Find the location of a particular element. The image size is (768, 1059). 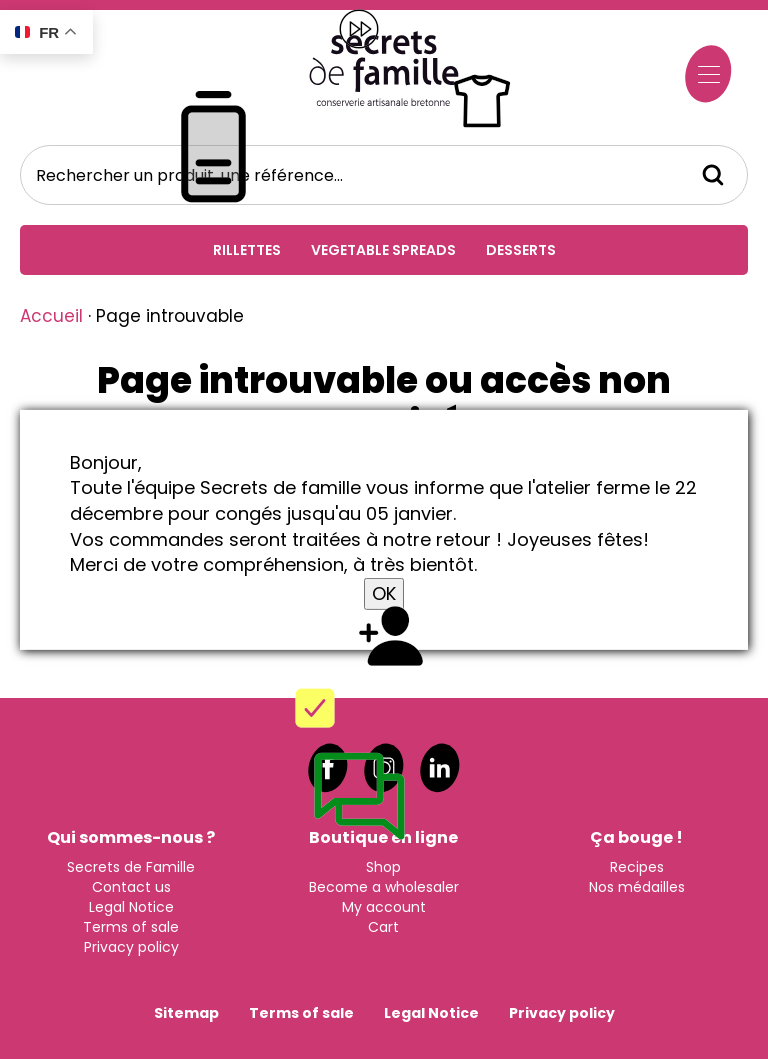

indicates medium battery level is located at coordinates (213, 148).